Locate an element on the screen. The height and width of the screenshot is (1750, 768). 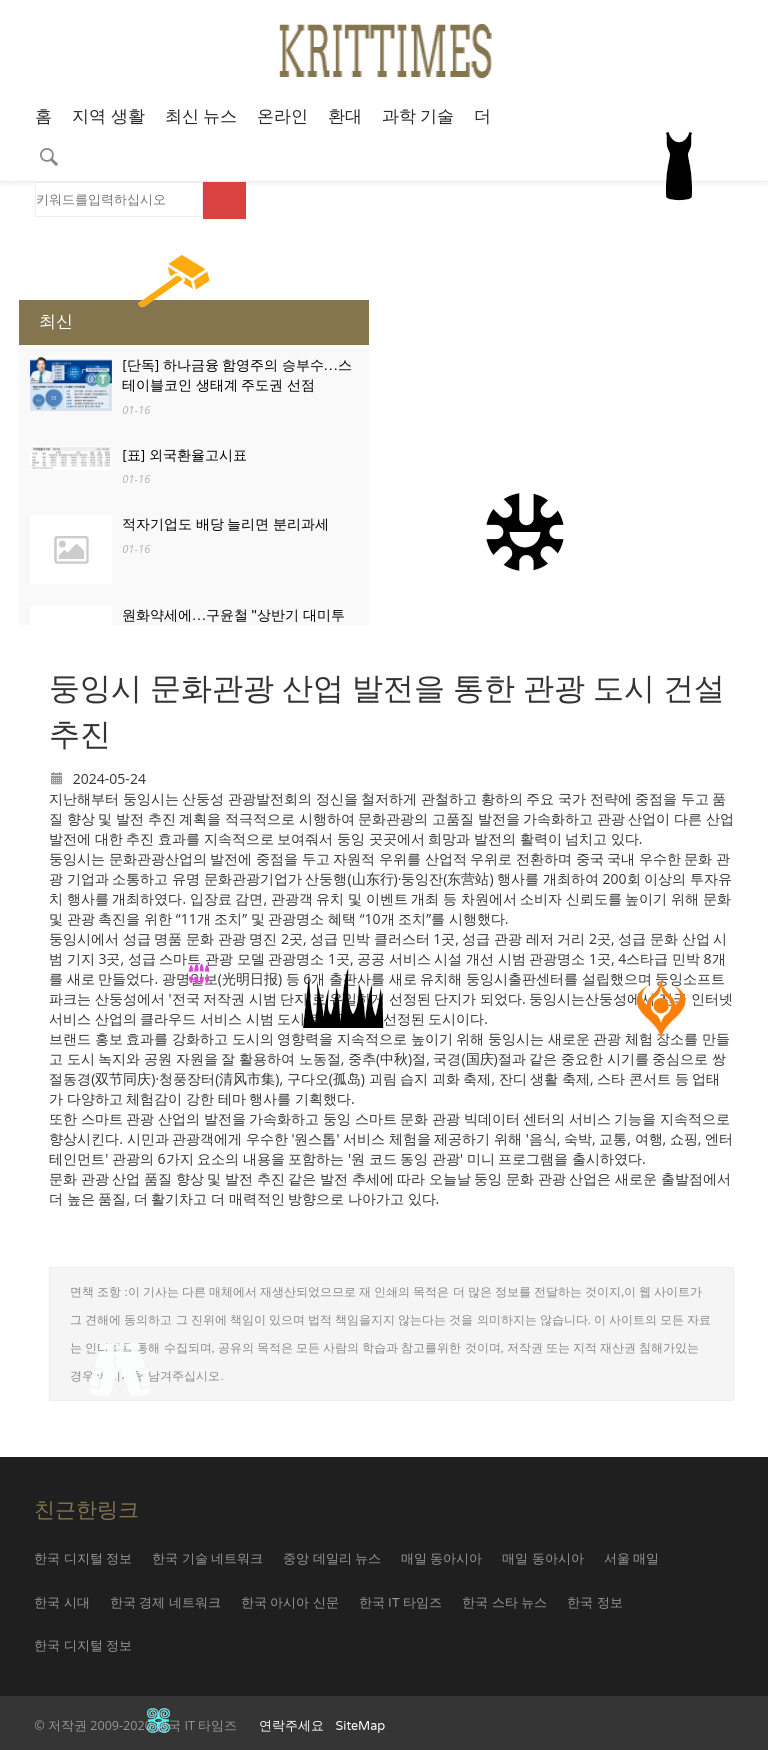
indicates outdoor or nature environment in game is located at coordinates (343, 988).